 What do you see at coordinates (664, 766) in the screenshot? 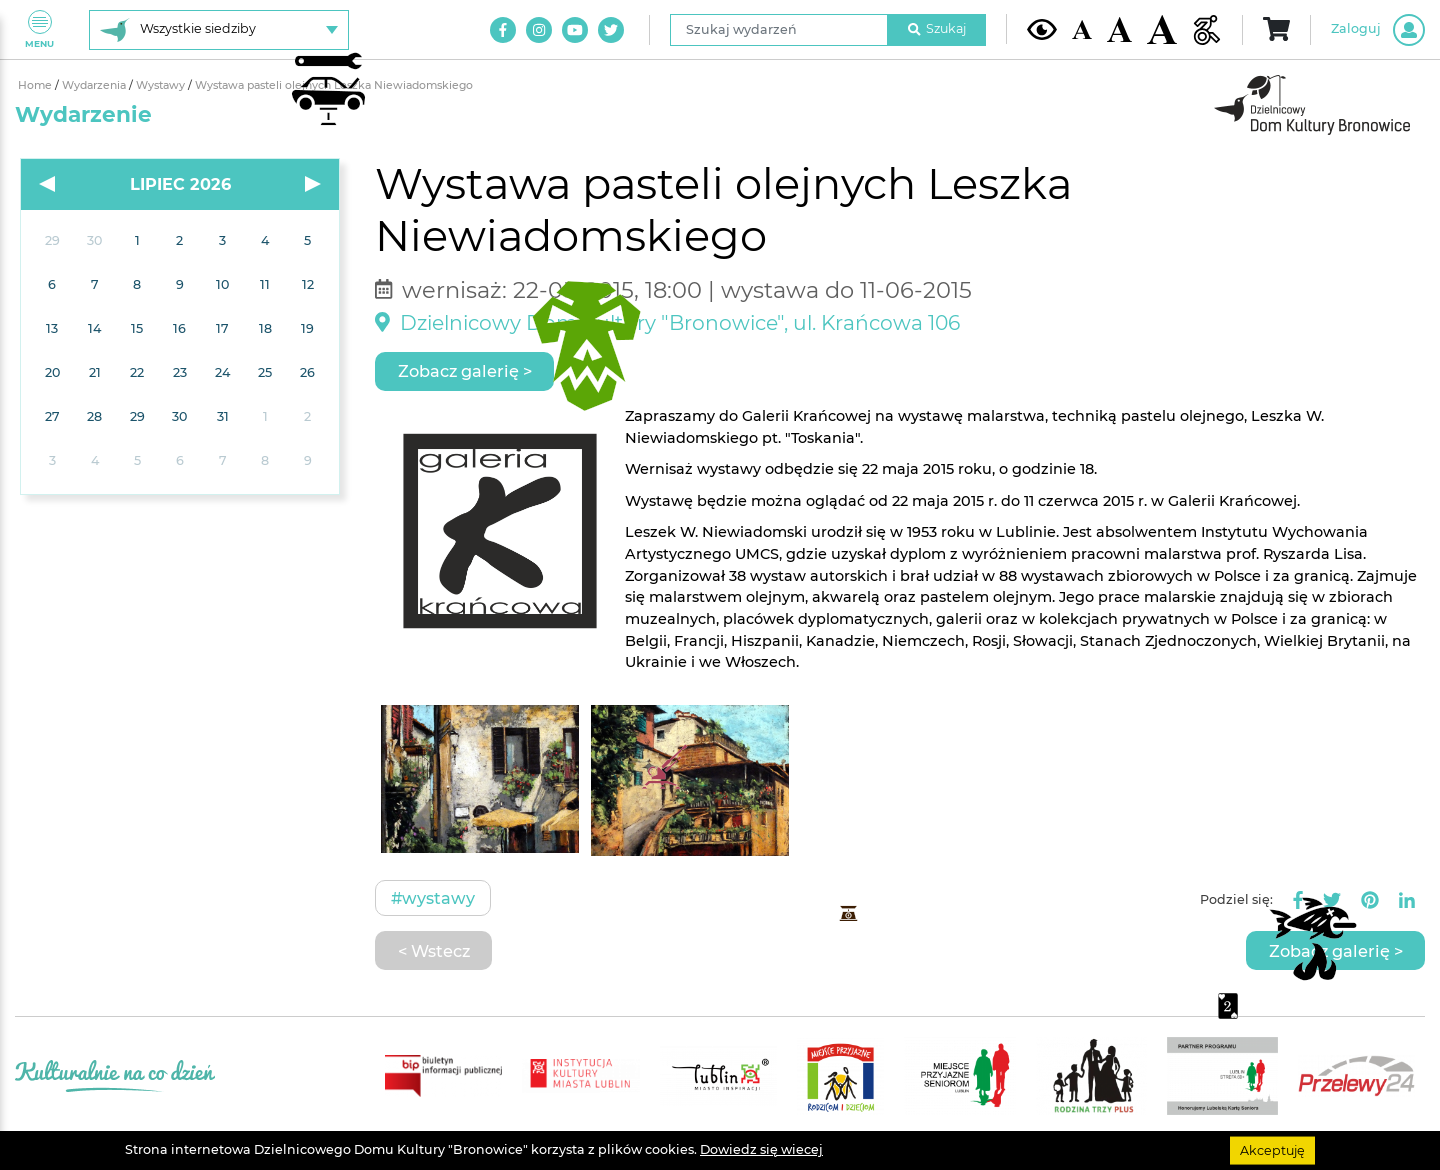
I see `anti-aircraft gun unit or defense structure in a strategy game` at bounding box center [664, 766].